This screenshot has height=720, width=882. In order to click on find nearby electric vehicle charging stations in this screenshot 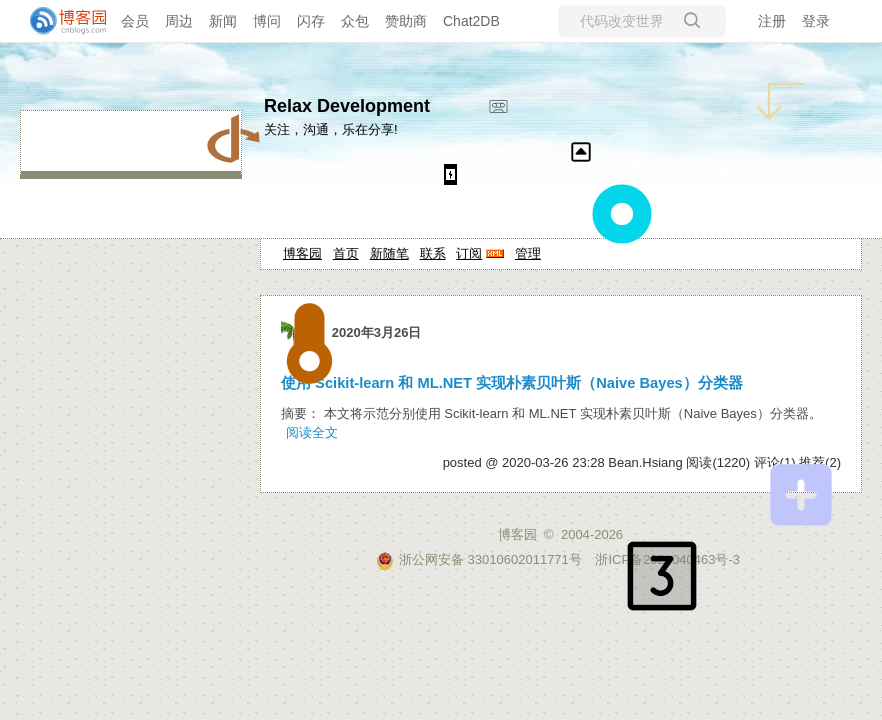, I will do `click(450, 174)`.